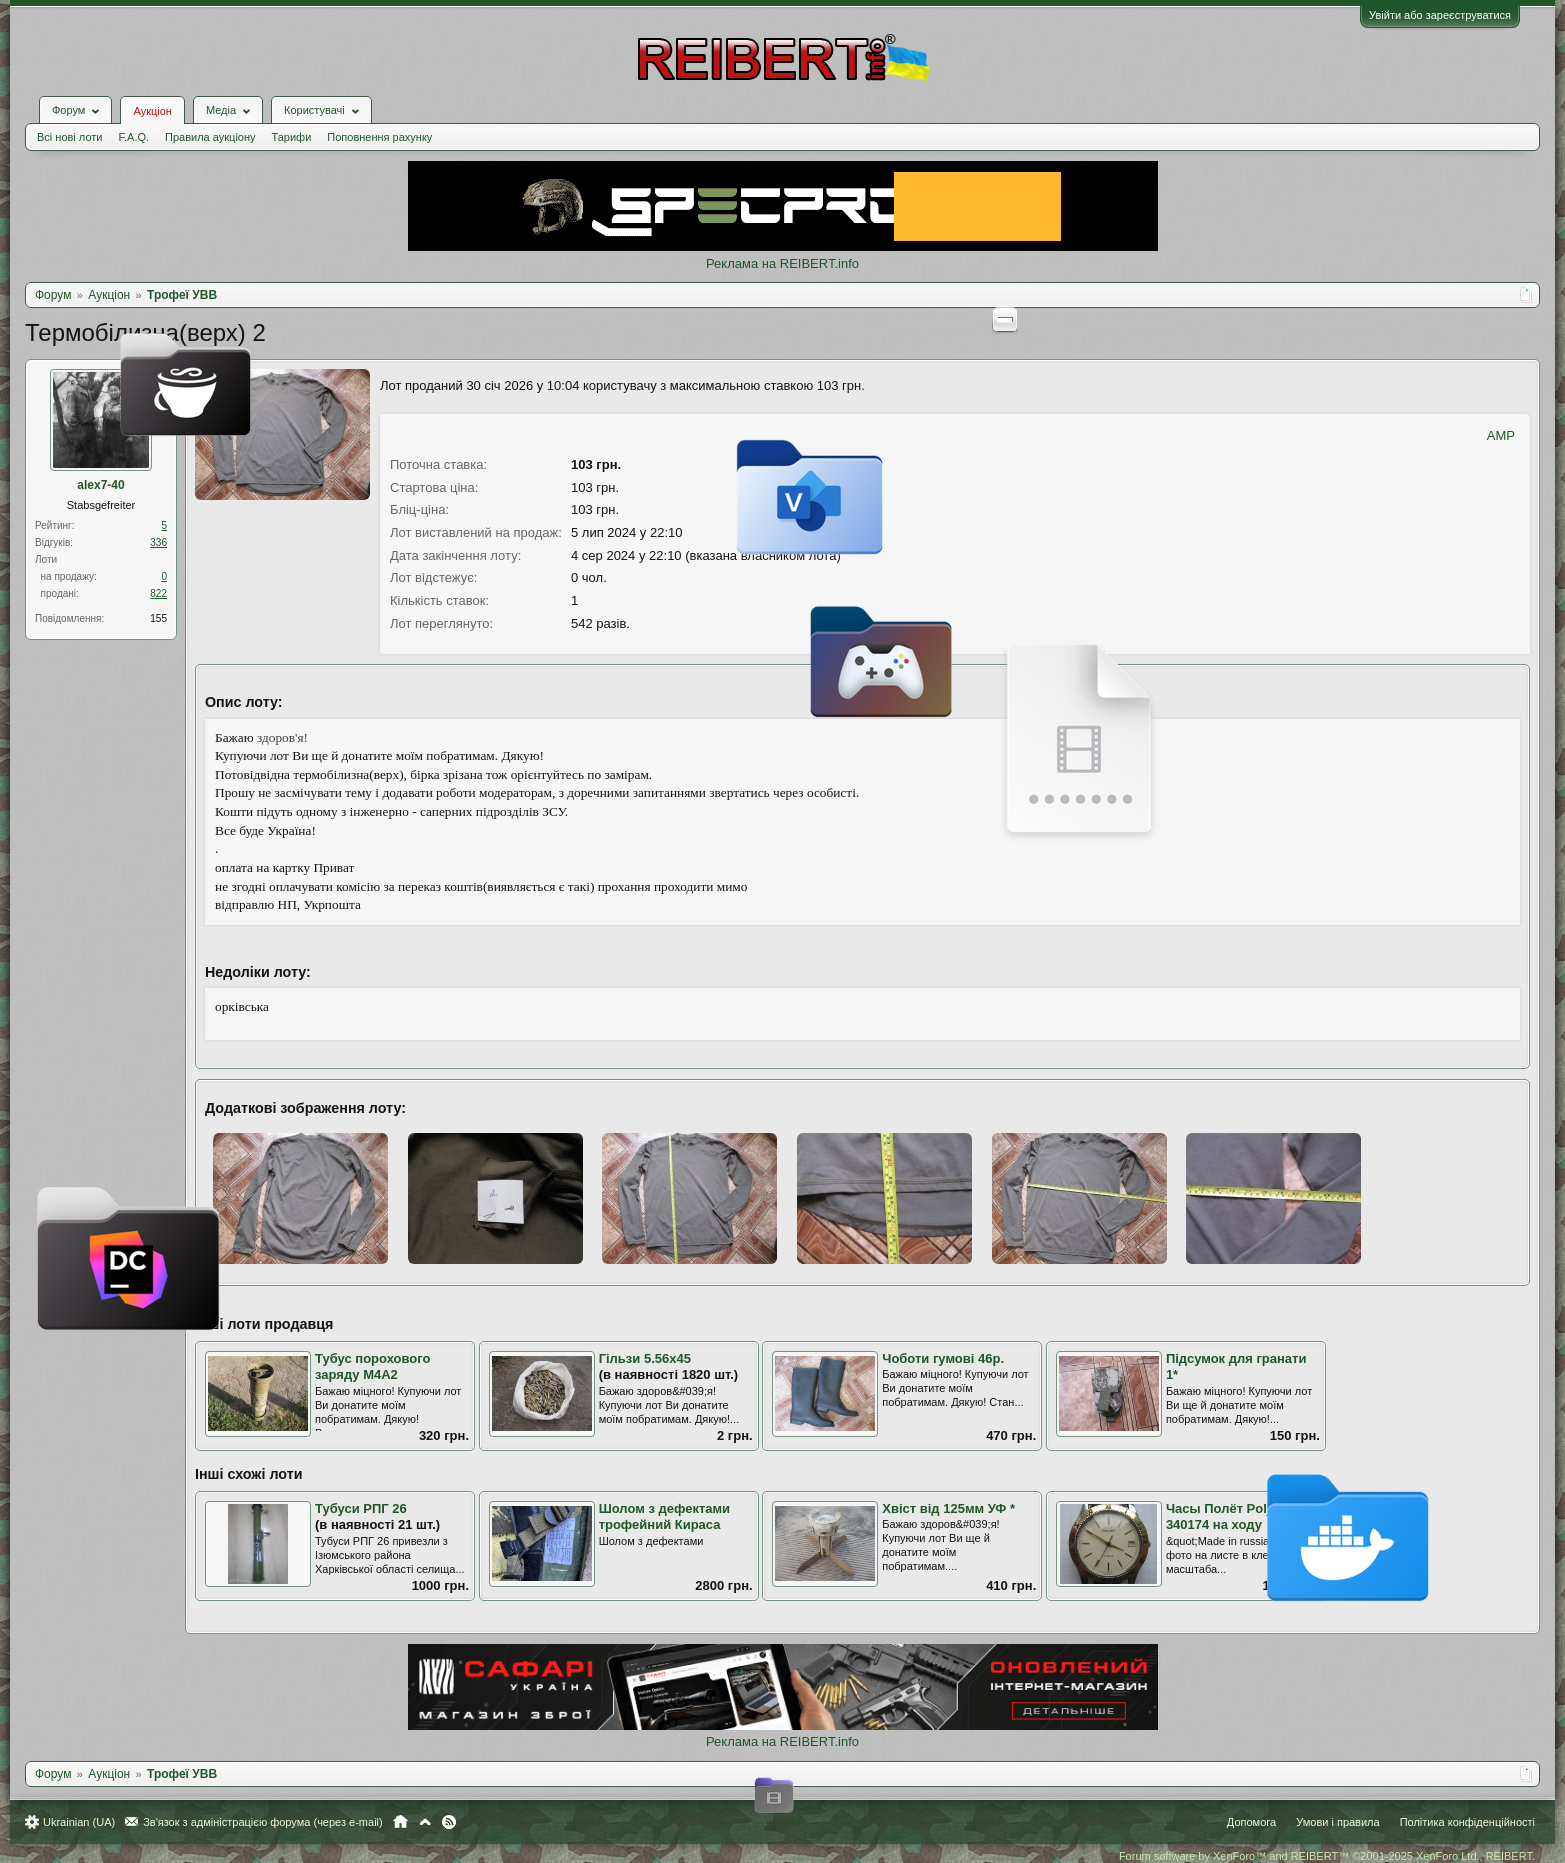  I want to click on a subtitle file (.srt) for video content, so click(1079, 742).